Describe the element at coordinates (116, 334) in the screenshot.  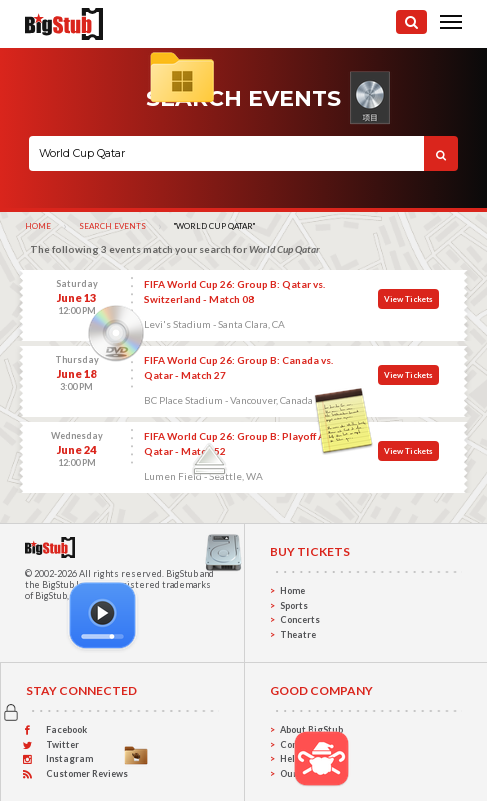
I see `access DVD drive or optical disc contents` at that location.